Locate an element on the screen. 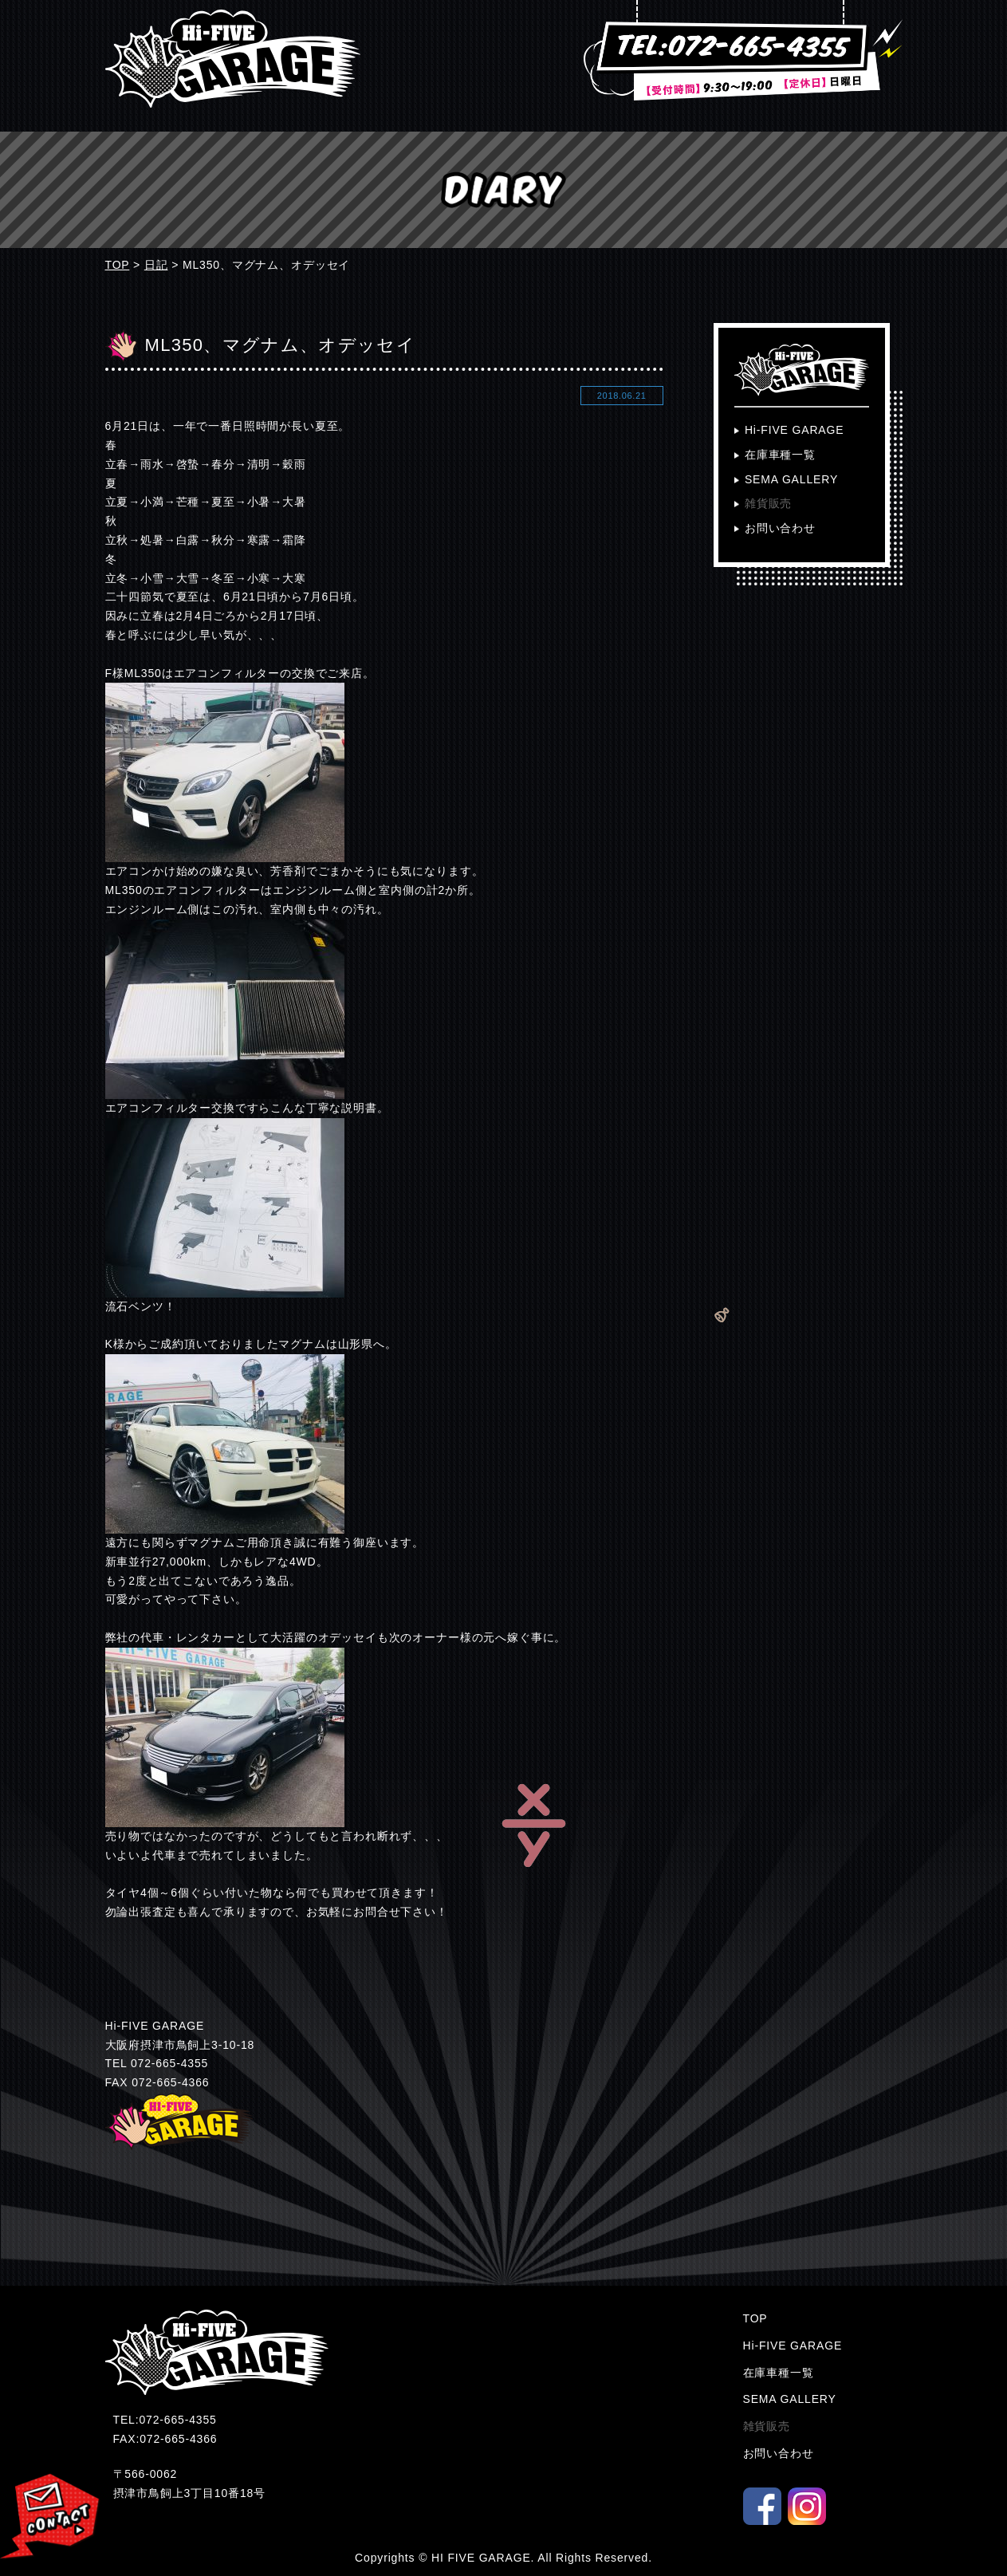 This screenshot has height=2576, width=1007. filter recipes by meat dishes is located at coordinates (722, 1314).